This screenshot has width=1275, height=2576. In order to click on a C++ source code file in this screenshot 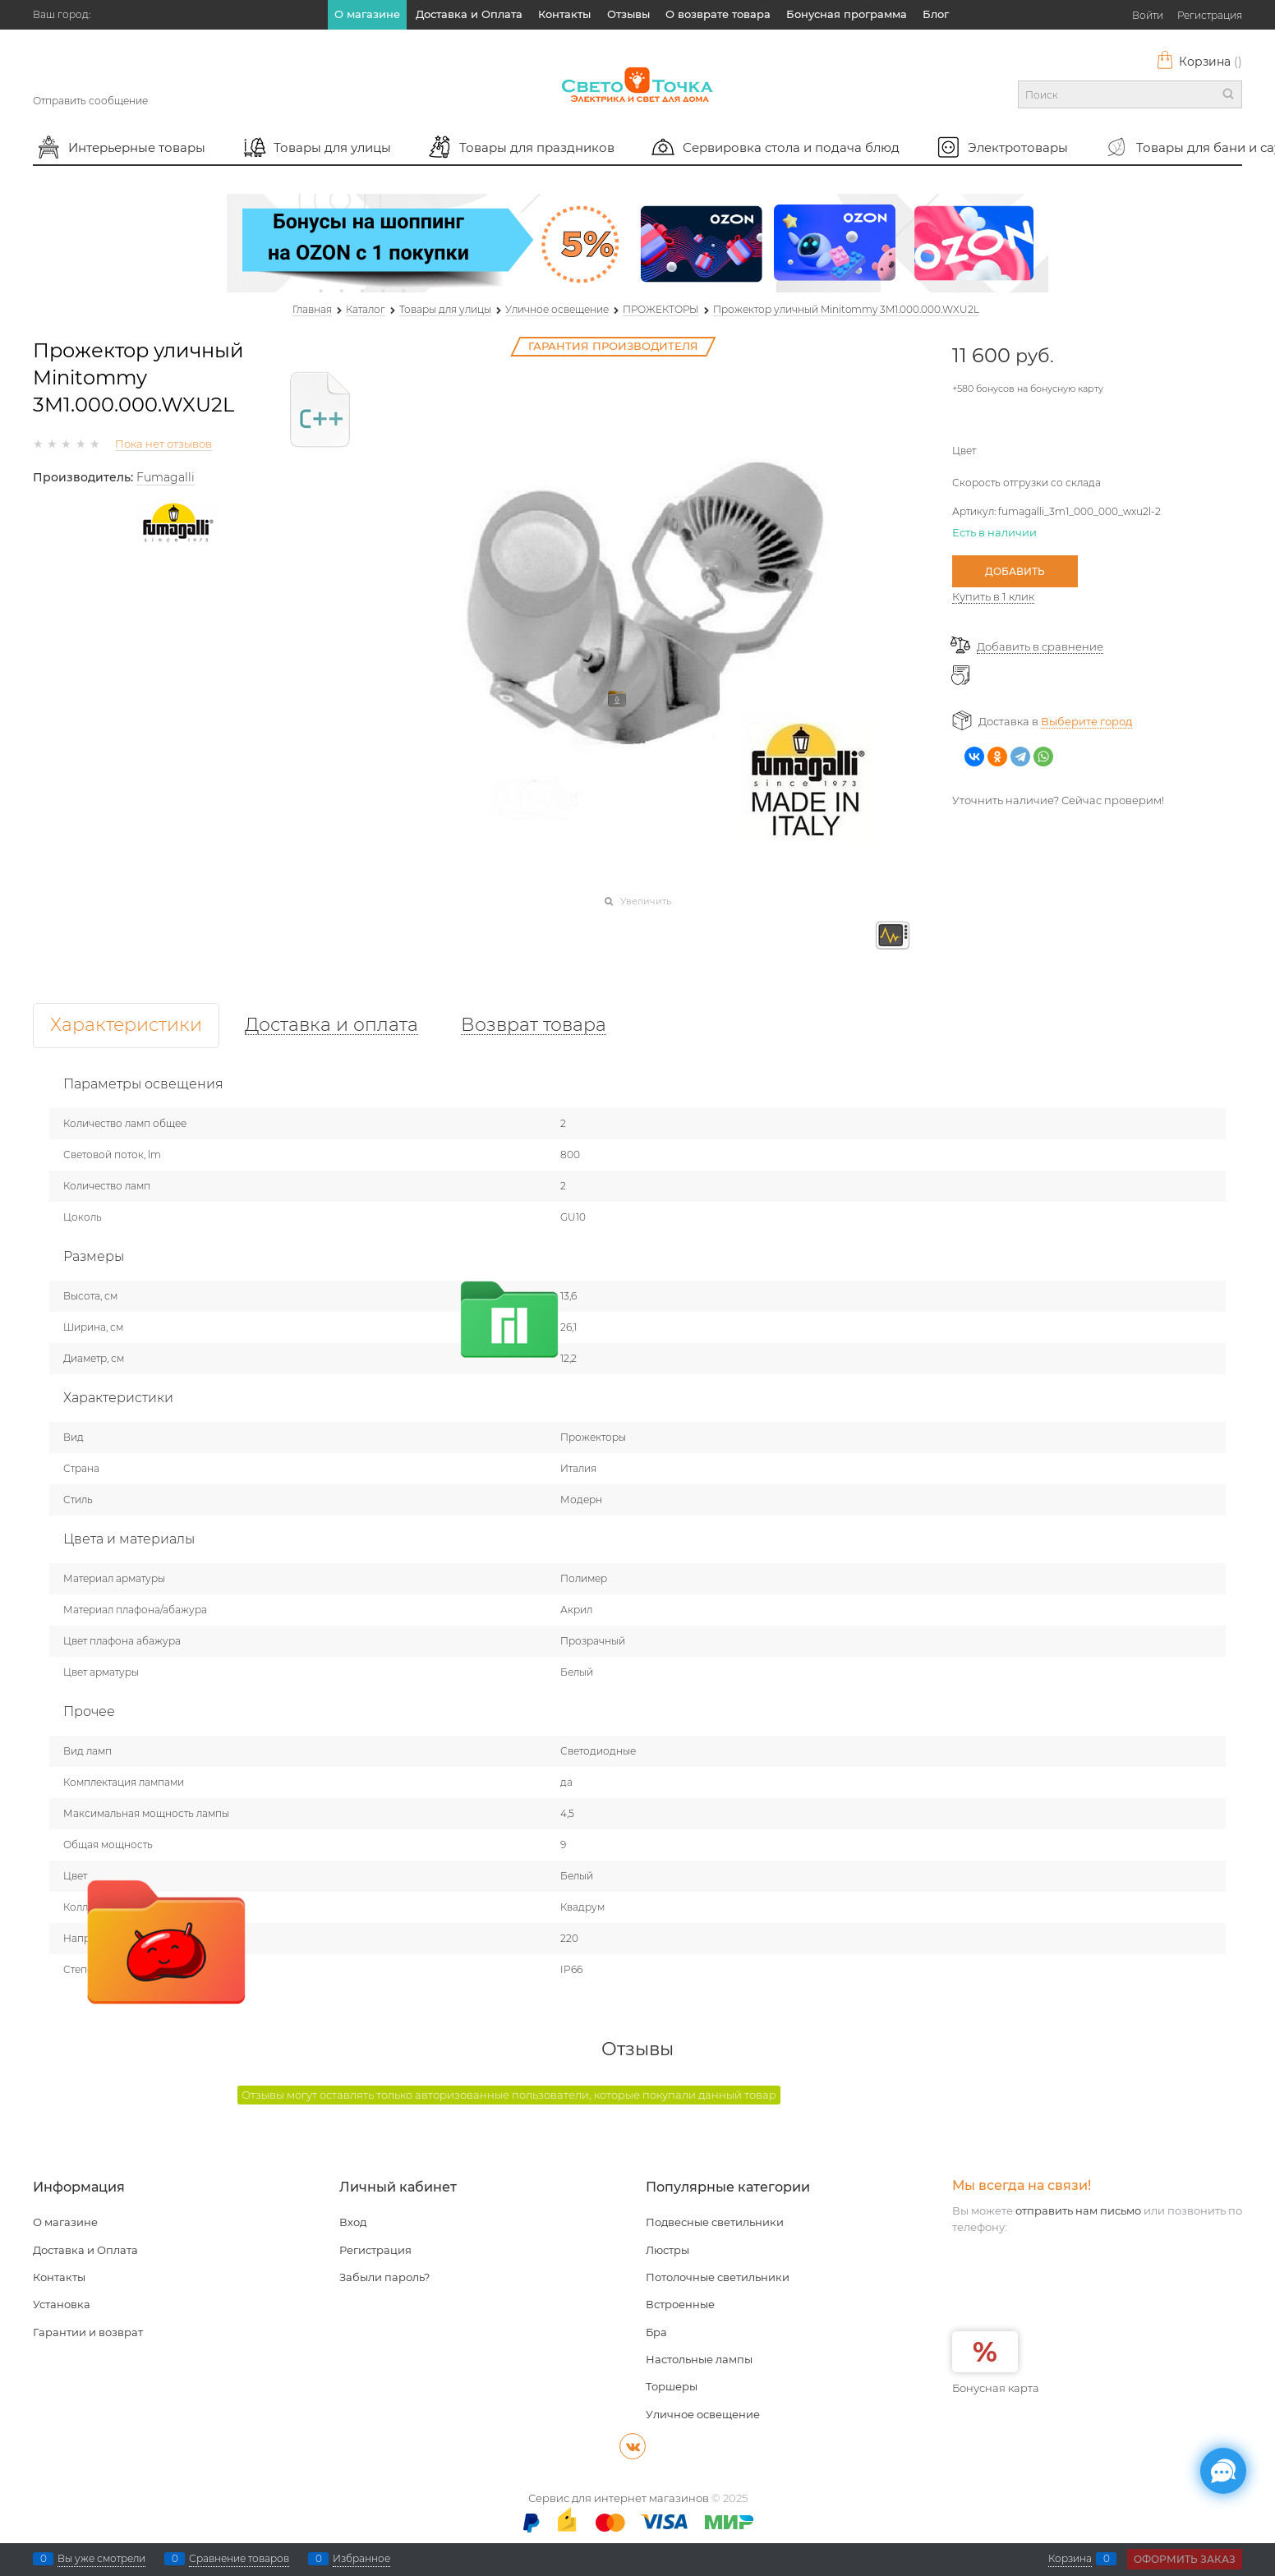, I will do `click(320, 409)`.